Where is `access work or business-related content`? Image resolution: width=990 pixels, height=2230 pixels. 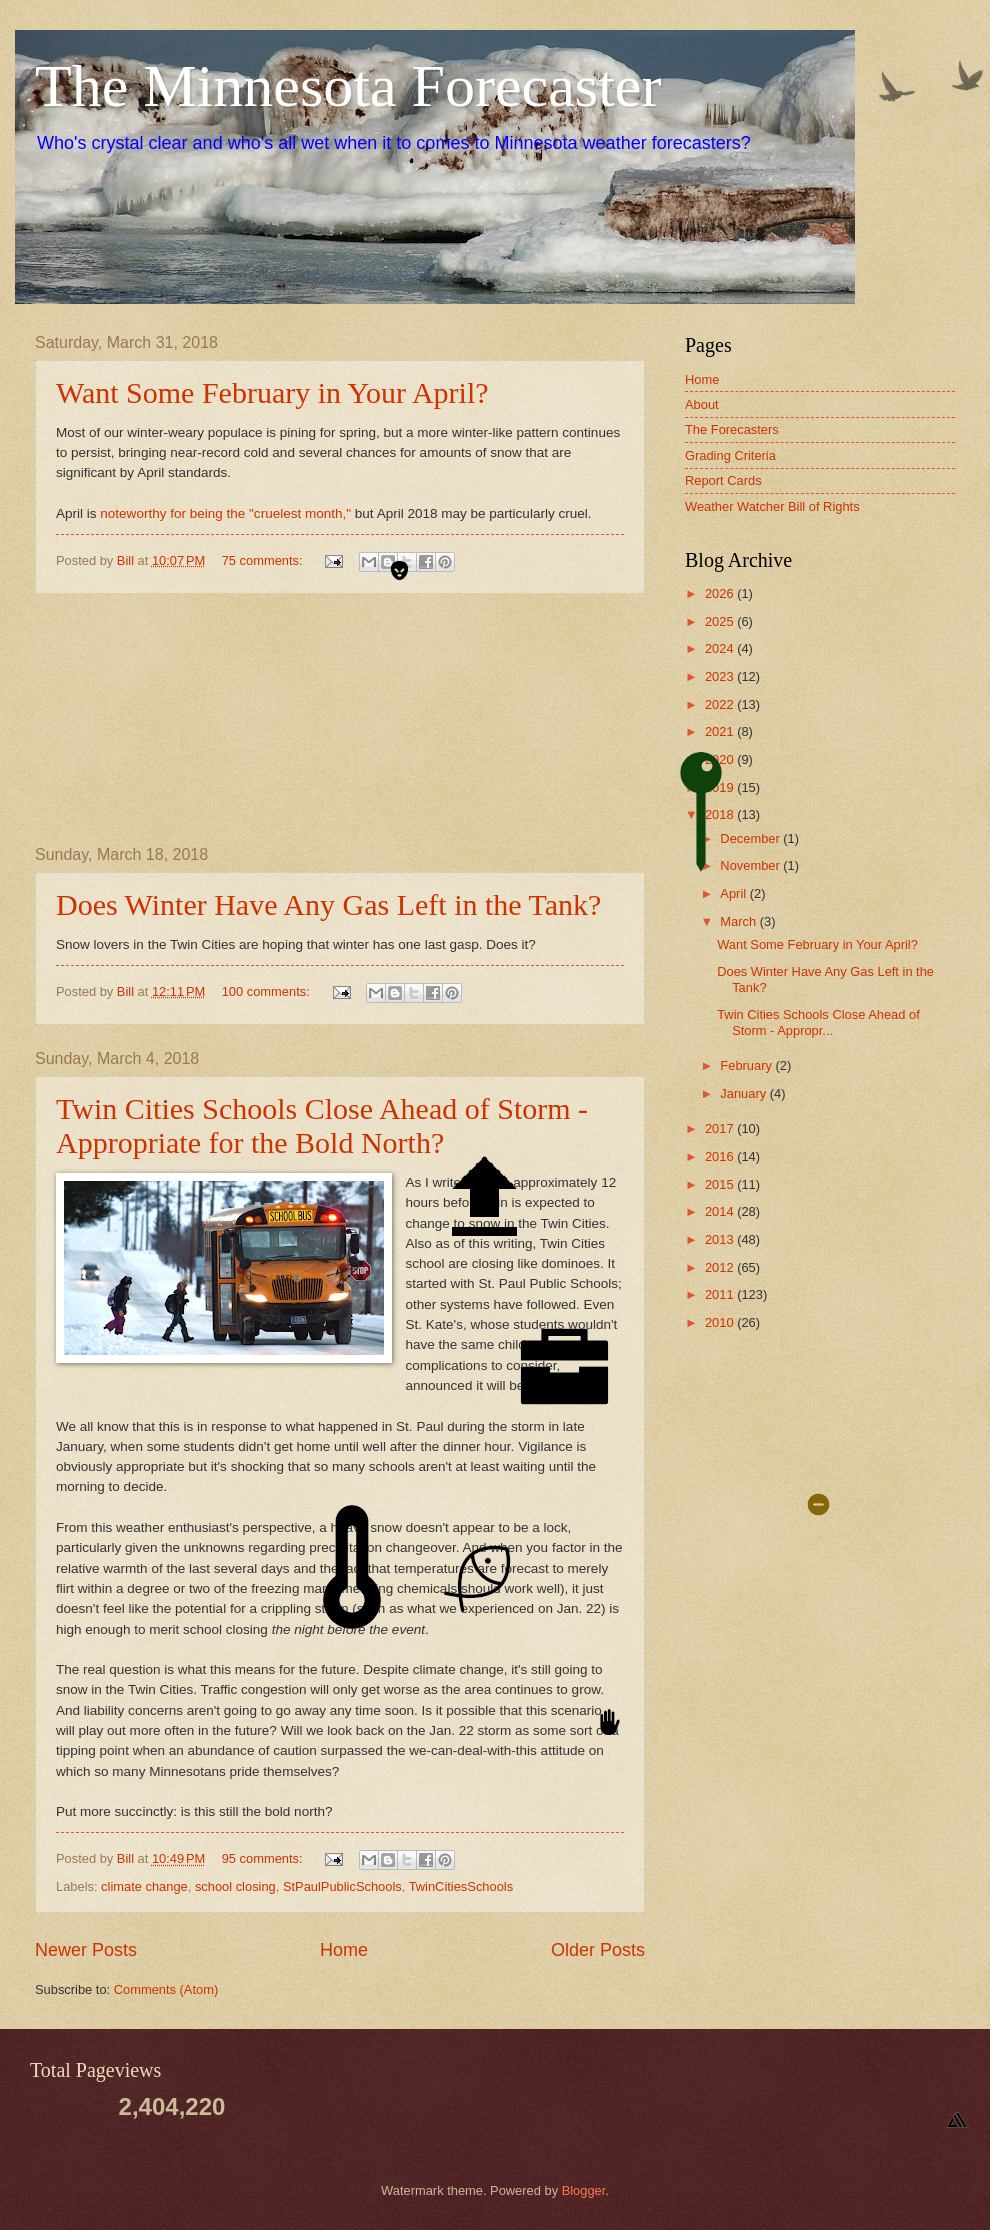
access work or business-related content is located at coordinates (564, 1366).